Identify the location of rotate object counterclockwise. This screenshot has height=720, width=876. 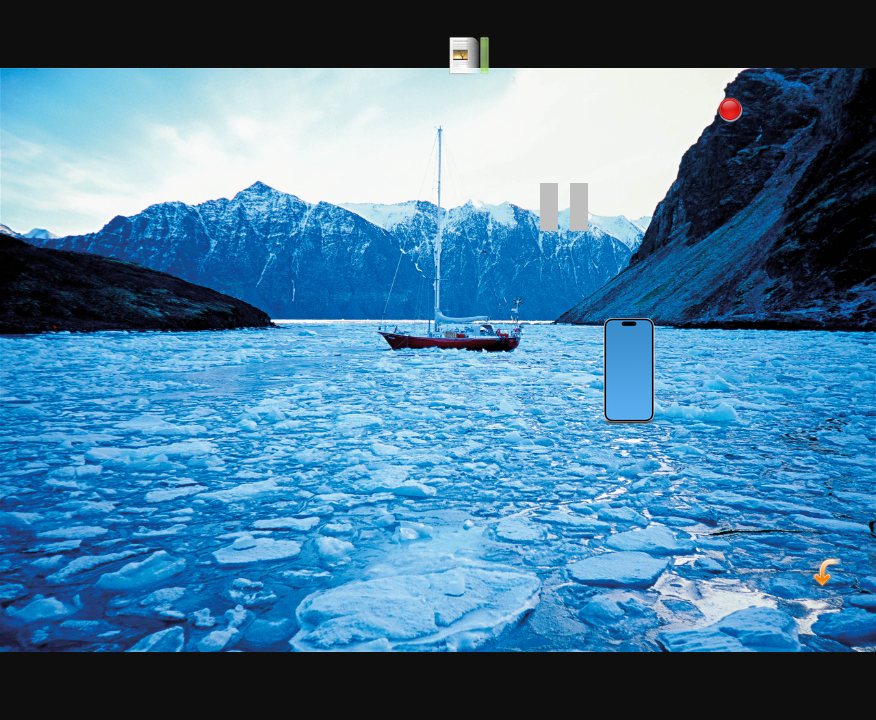
(826, 573).